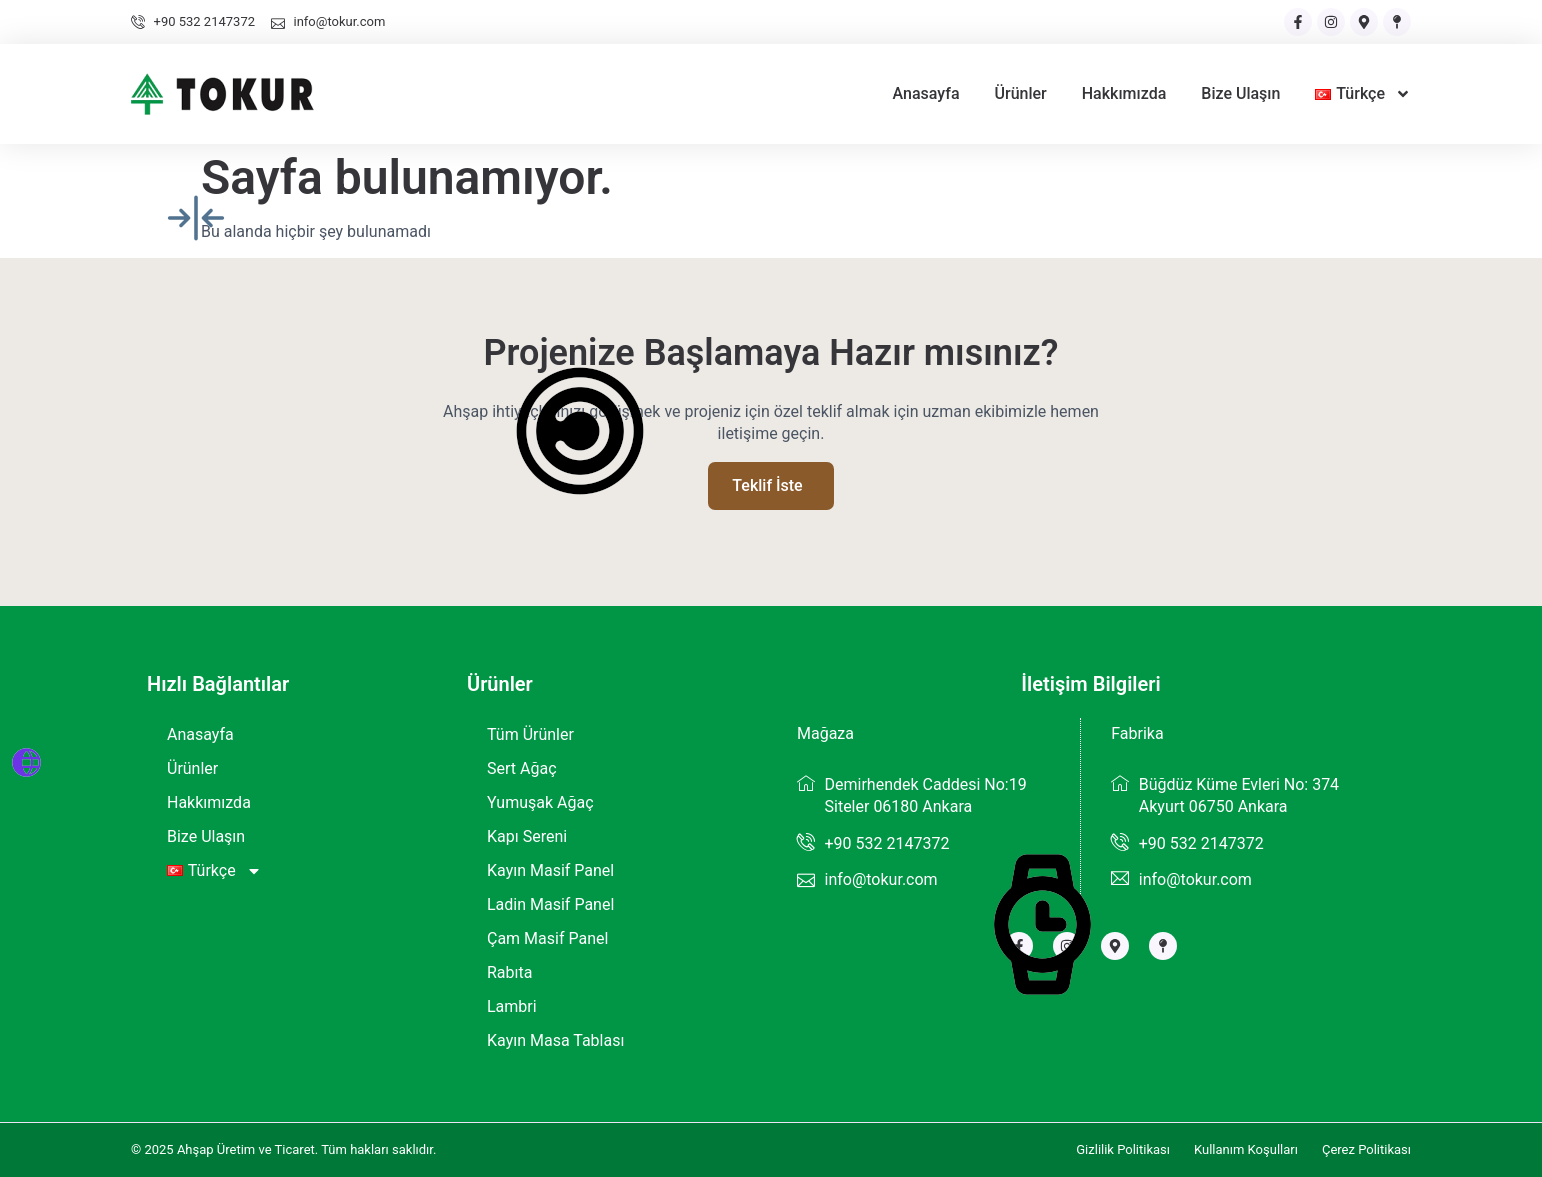 The image size is (1542, 1177). I want to click on indicates copyleft licensing status, so click(580, 431).